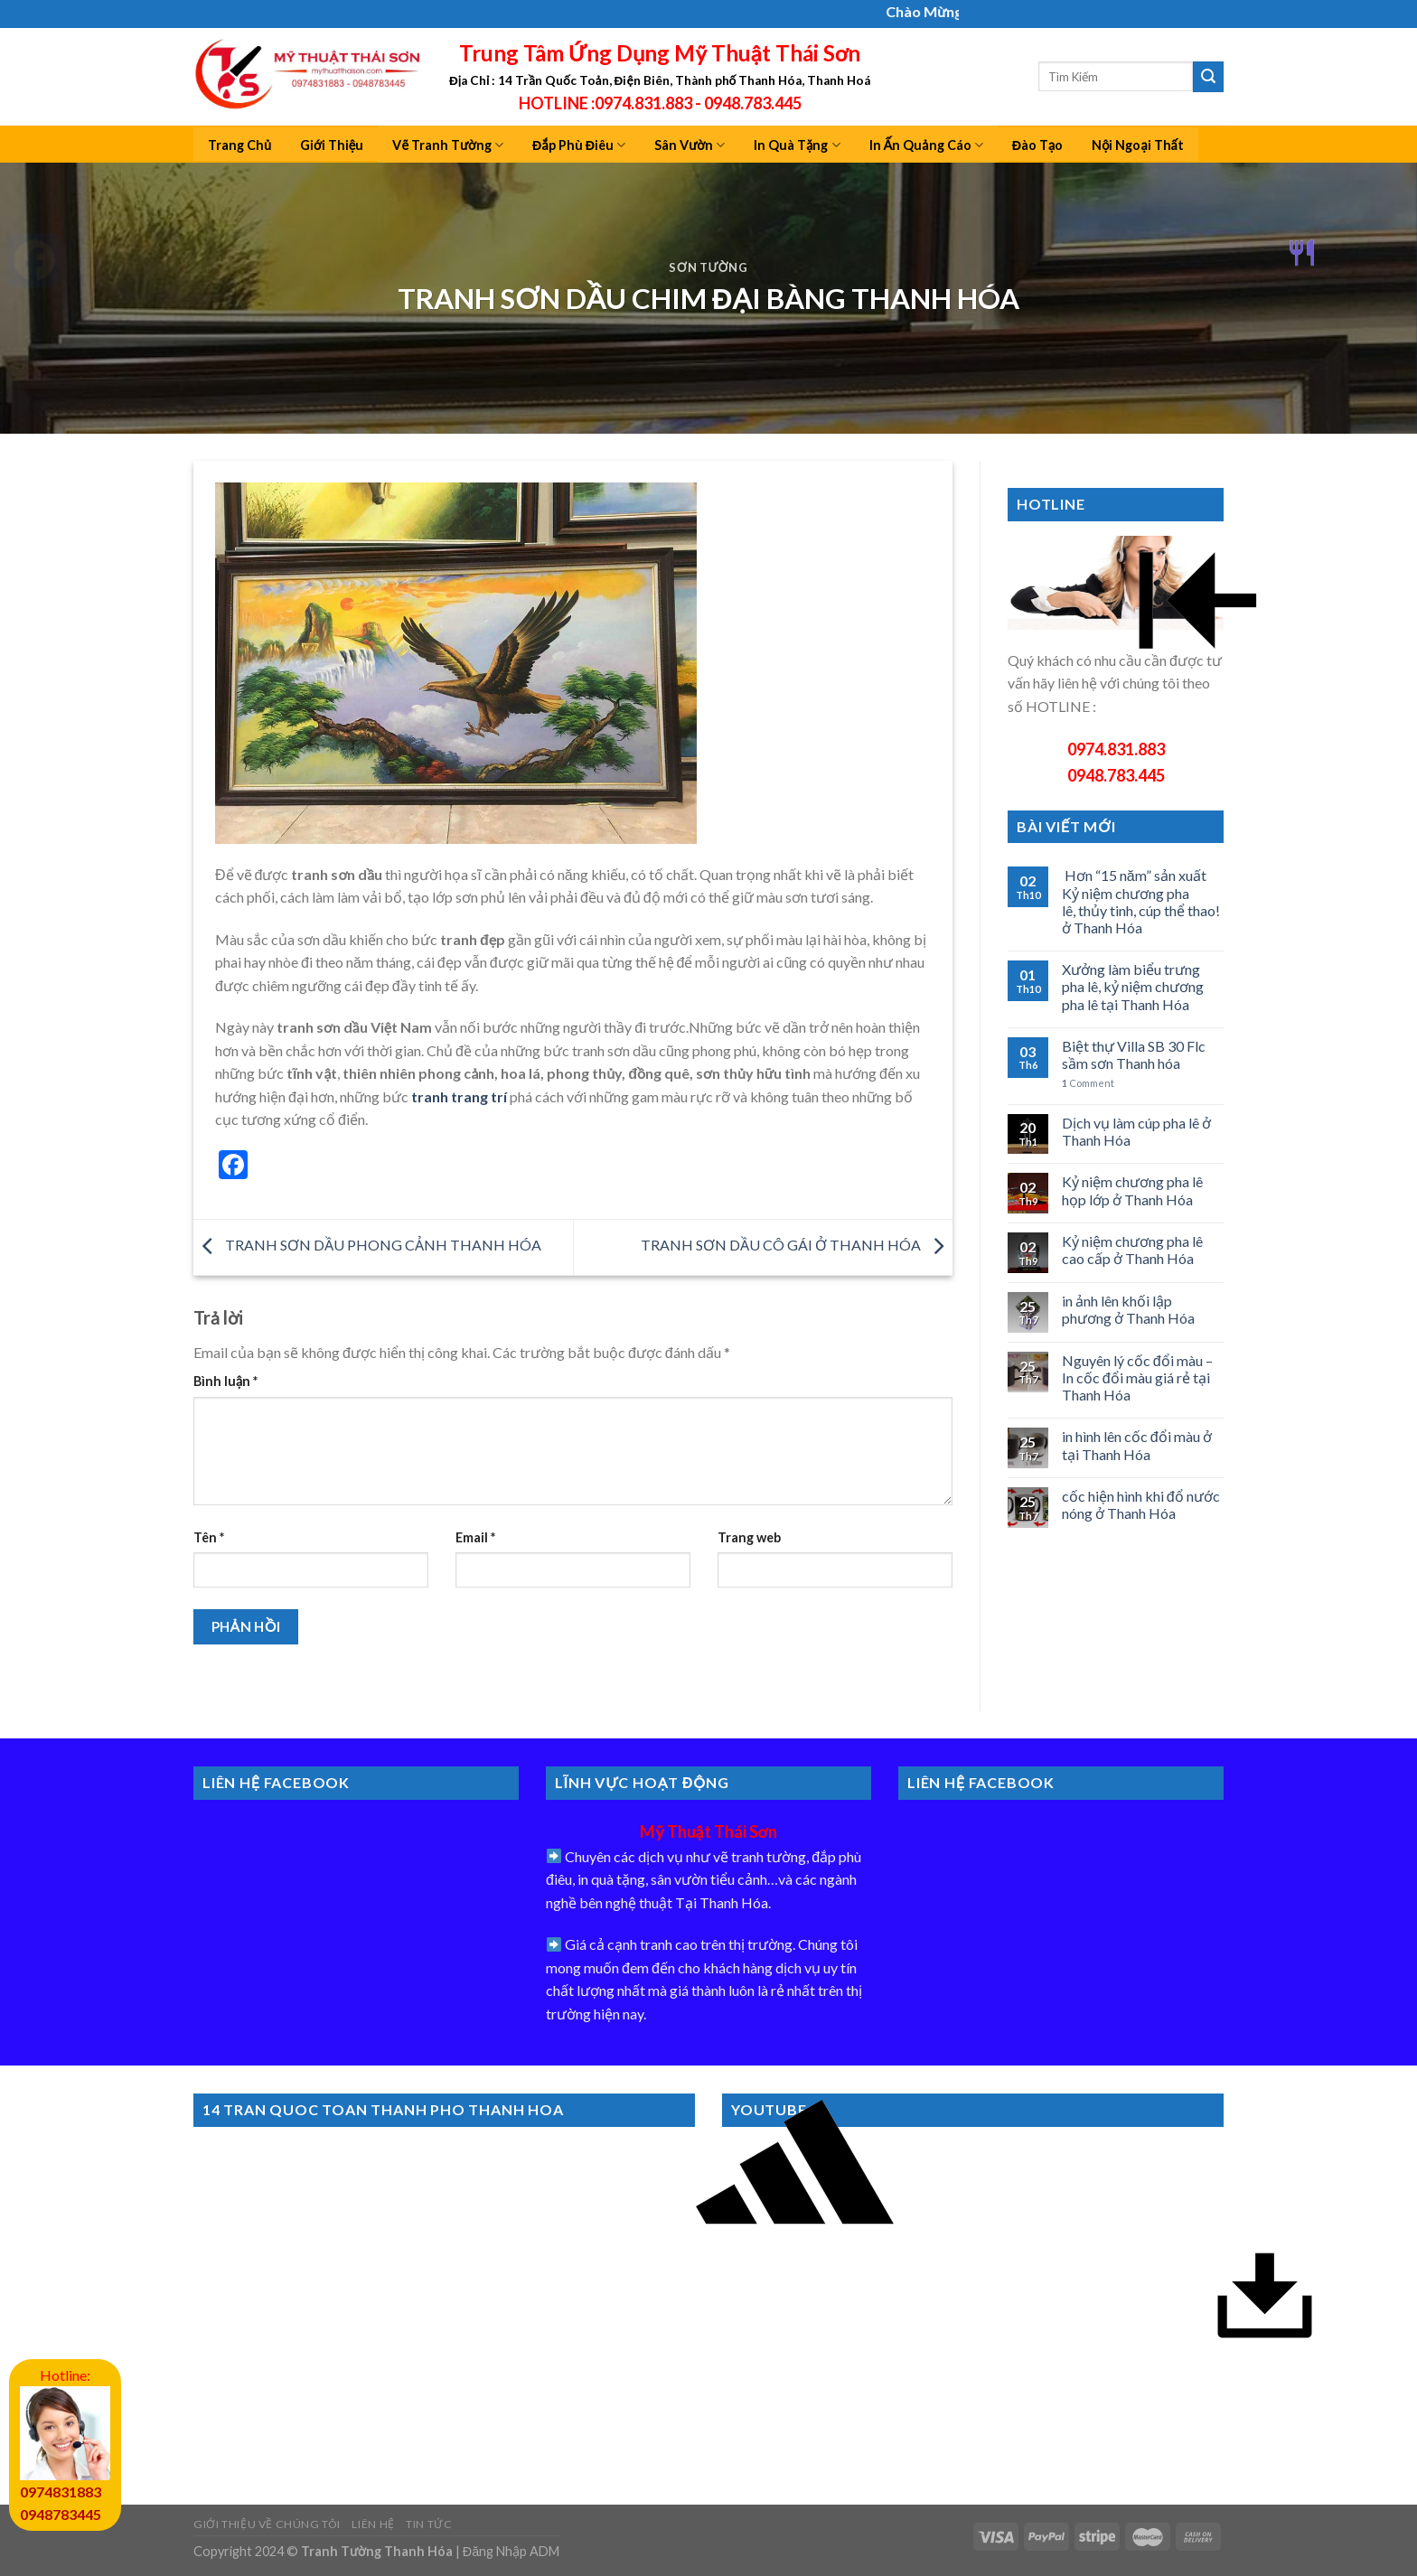 This screenshot has width=1417, height=2576. I want to click on find nearby restaurants, so click(1301, 252).